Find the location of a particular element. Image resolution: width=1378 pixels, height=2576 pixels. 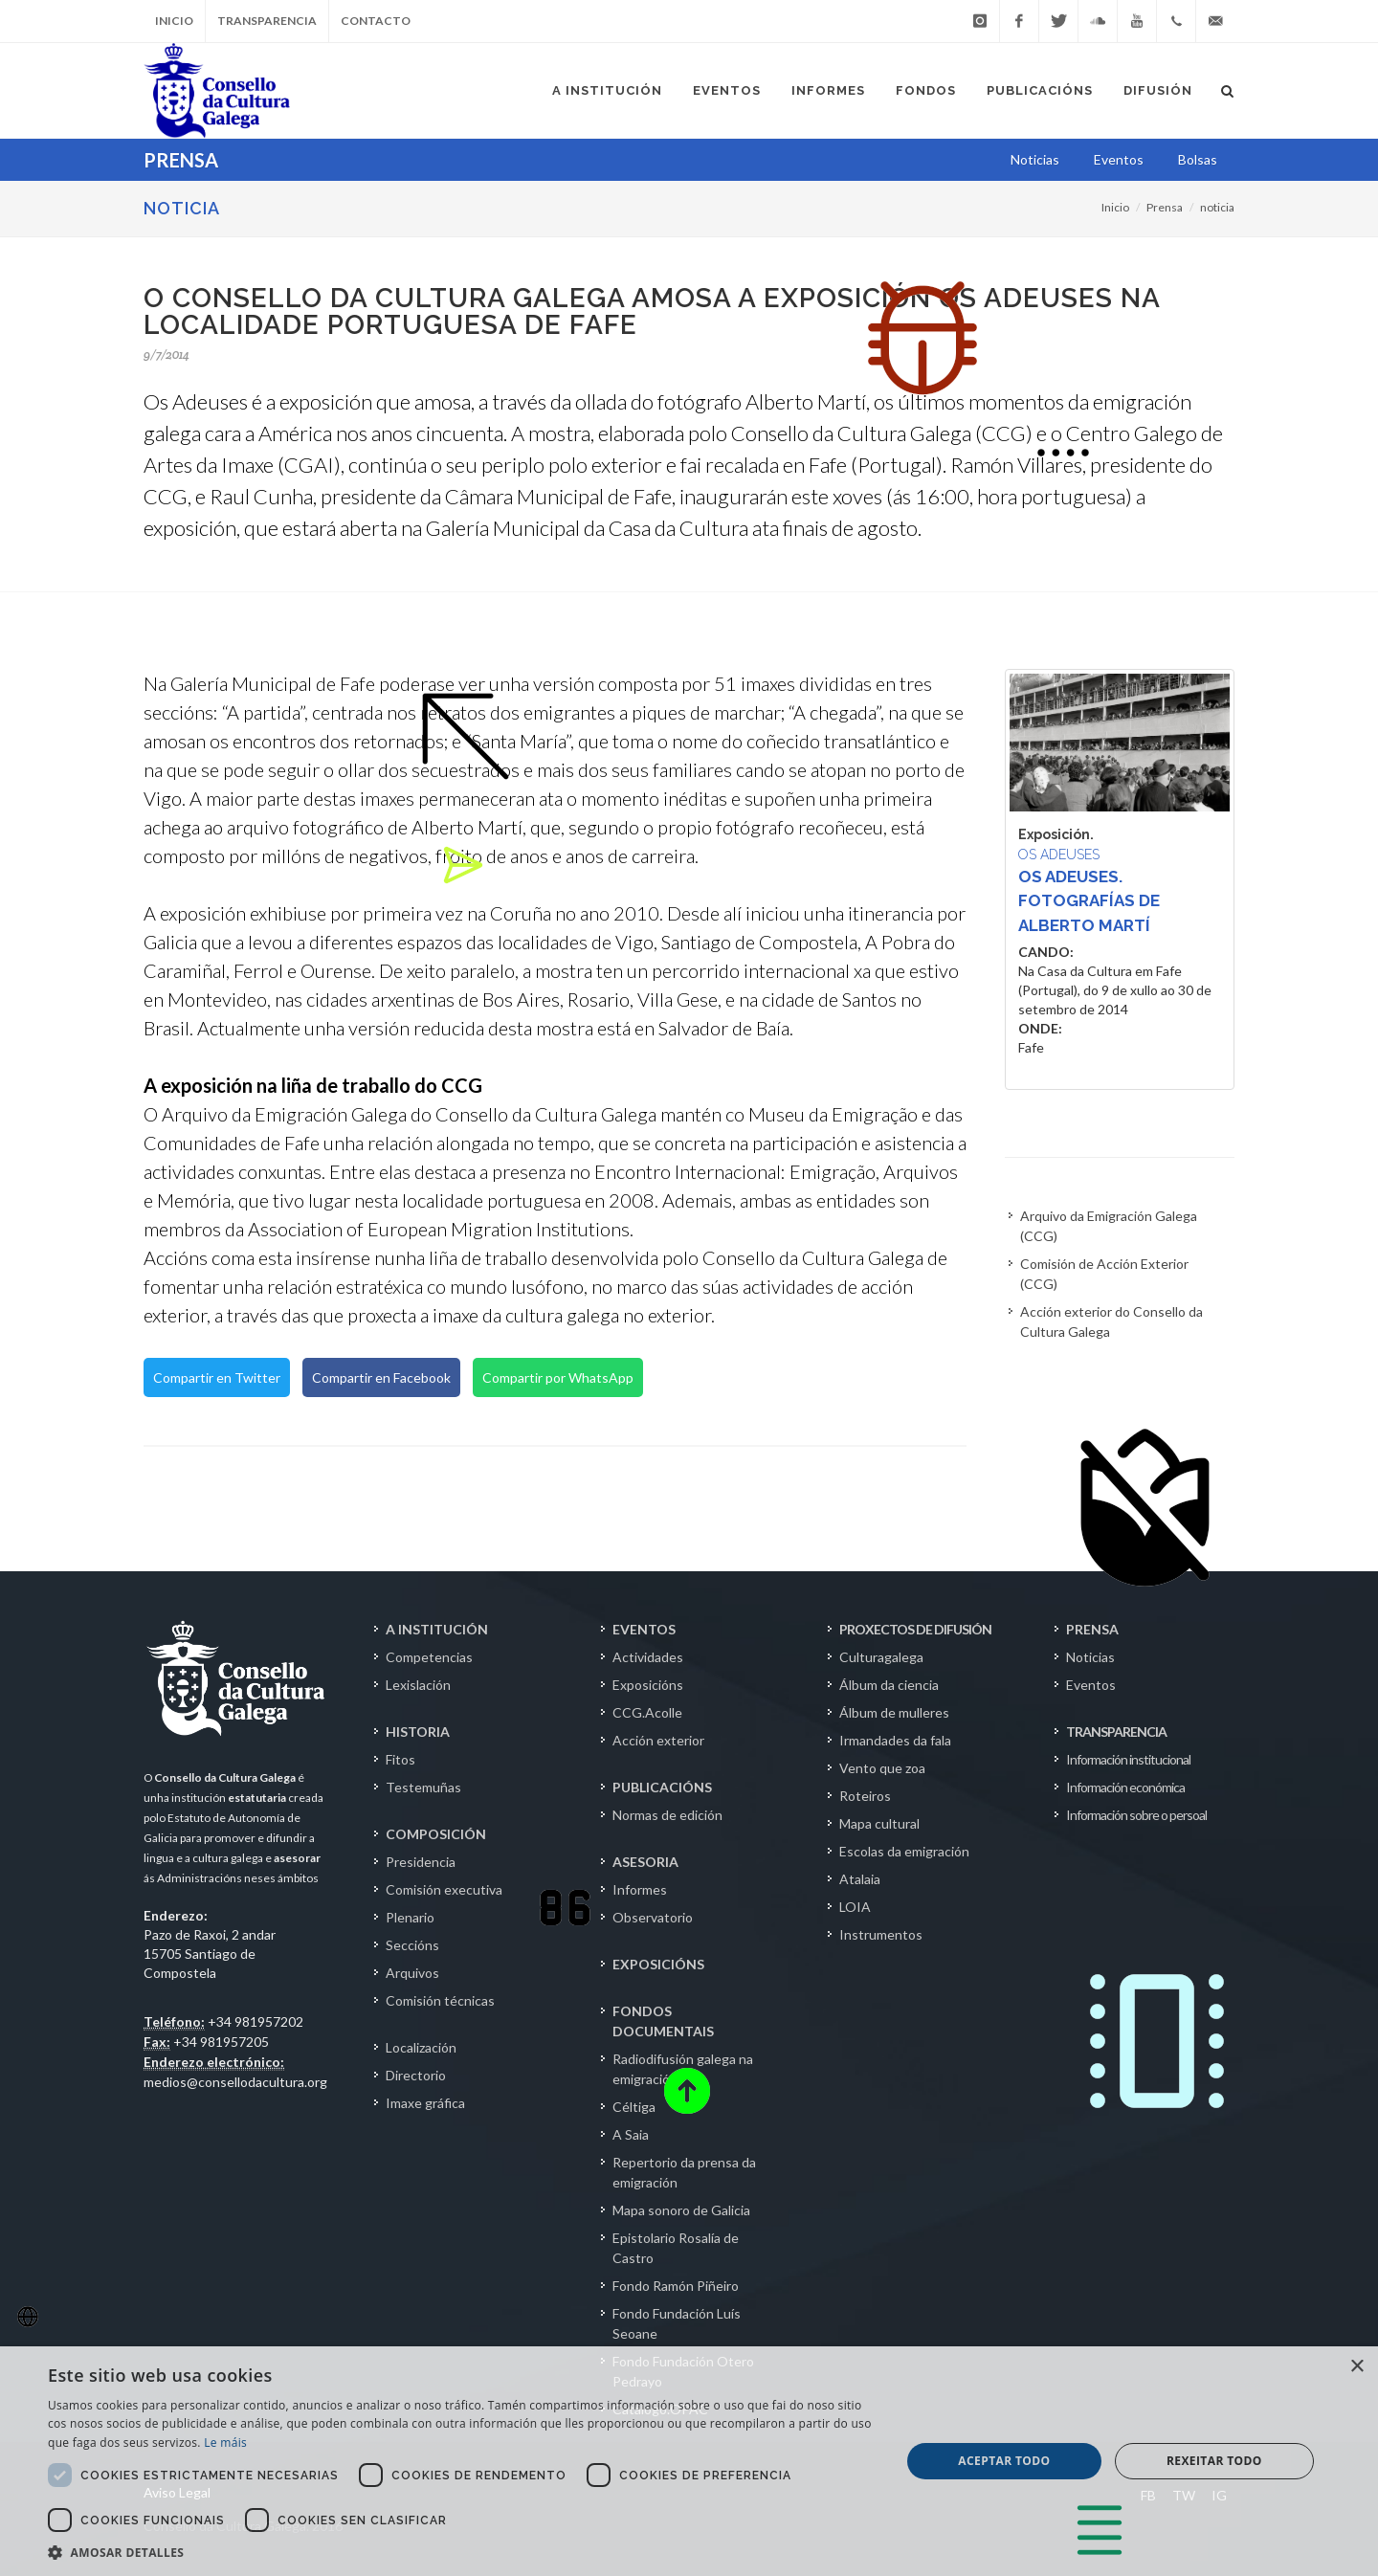

send a message is located at coordinates (462, 865).